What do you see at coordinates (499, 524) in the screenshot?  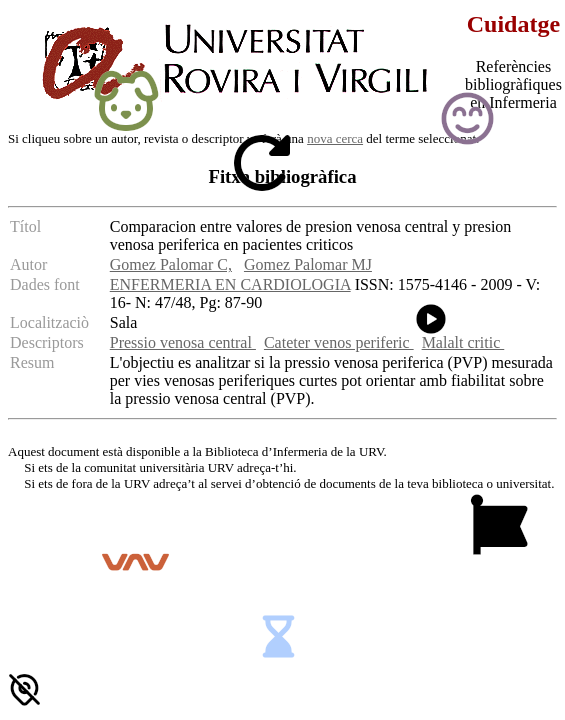 I see `font awesome brand logo` at bounding box center [499, 524].